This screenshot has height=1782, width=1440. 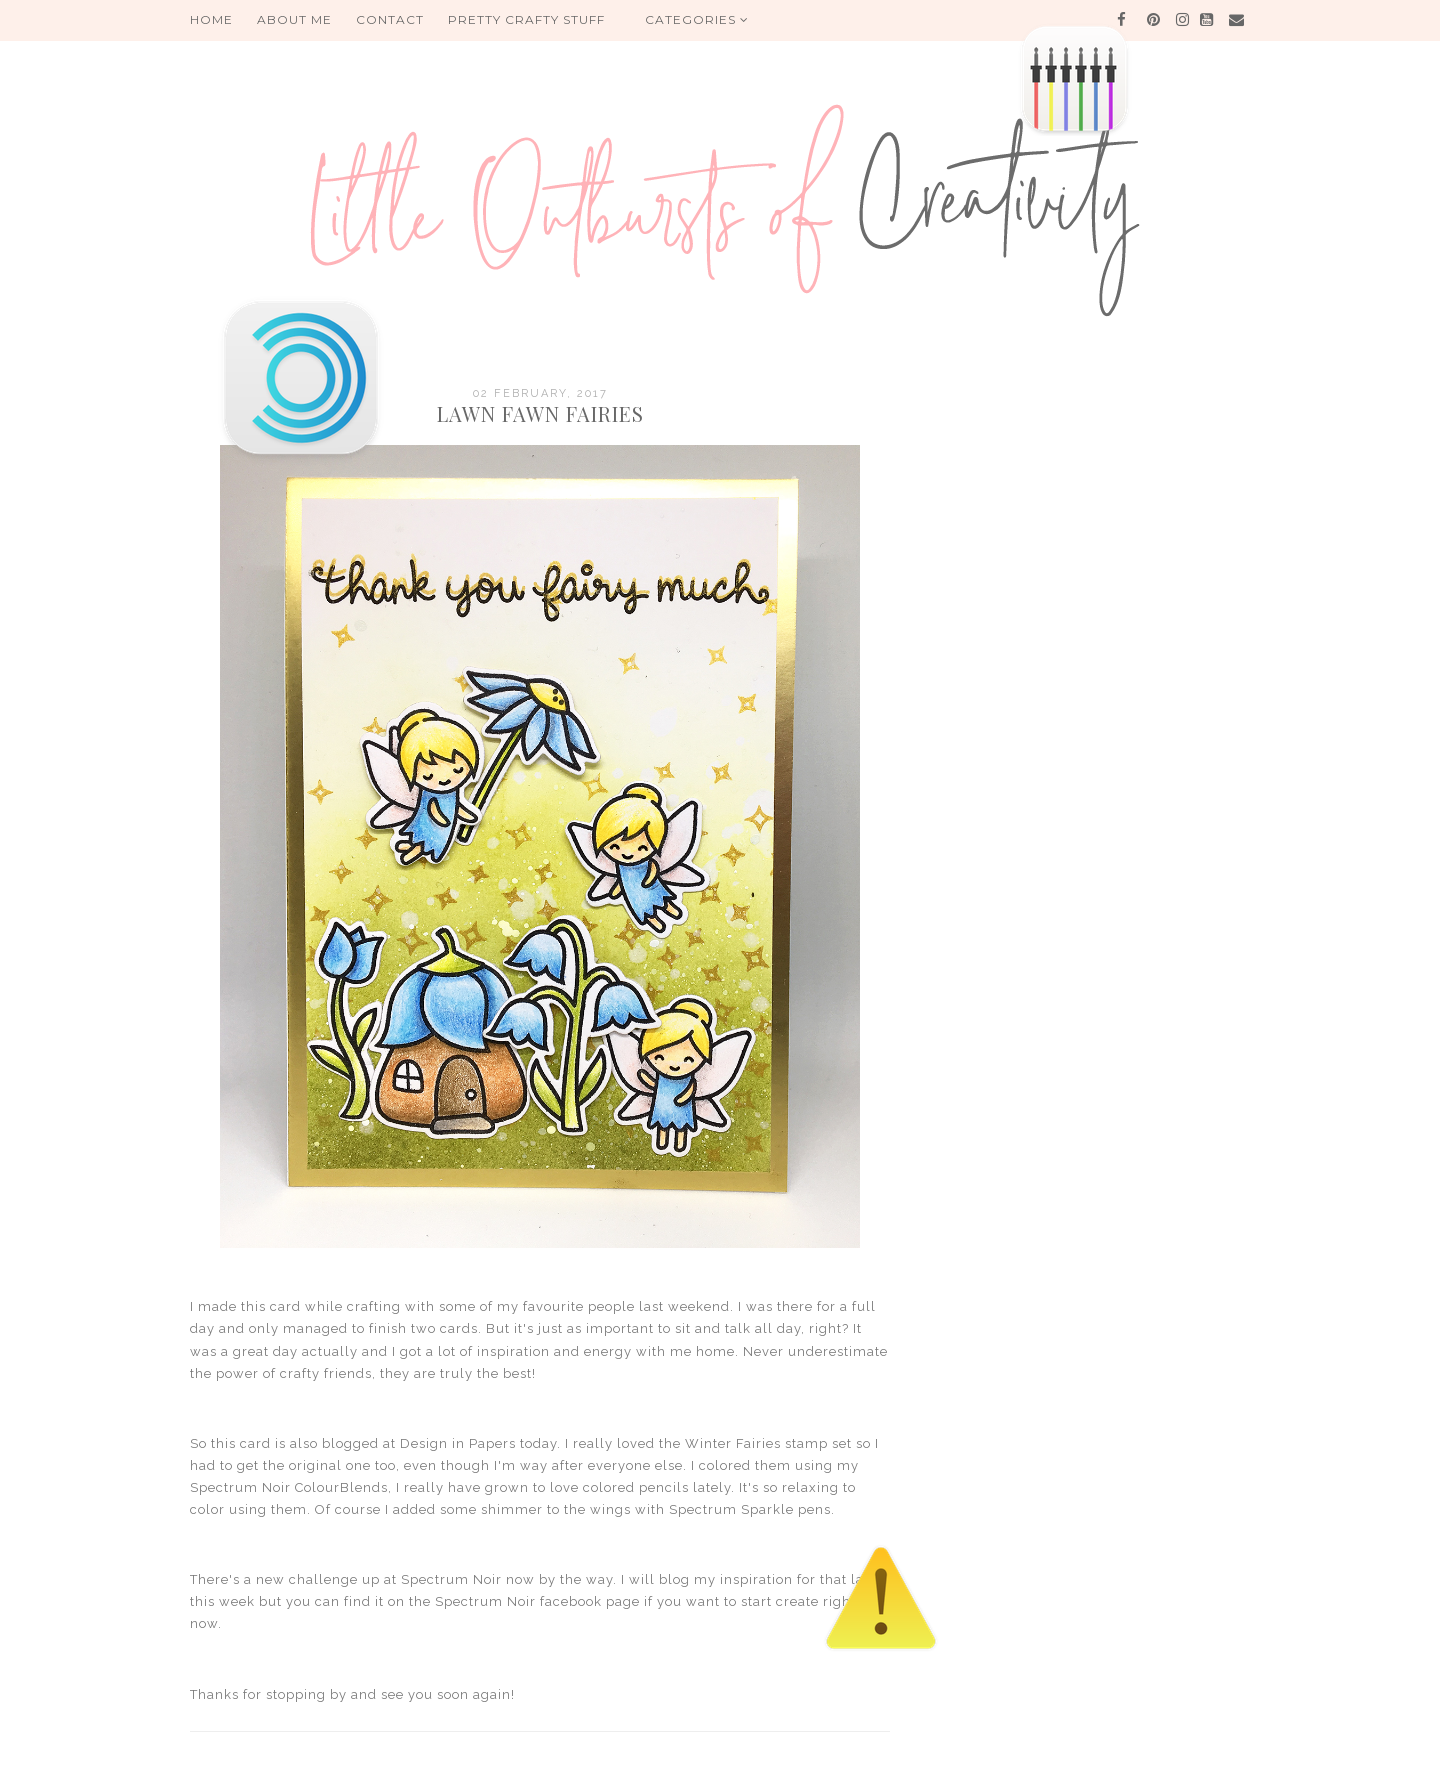 What do you see at coordinates (301, 378) in the screenshot?
I see `open alvr virtual reality streaming app` at bounding box center [301, 378].